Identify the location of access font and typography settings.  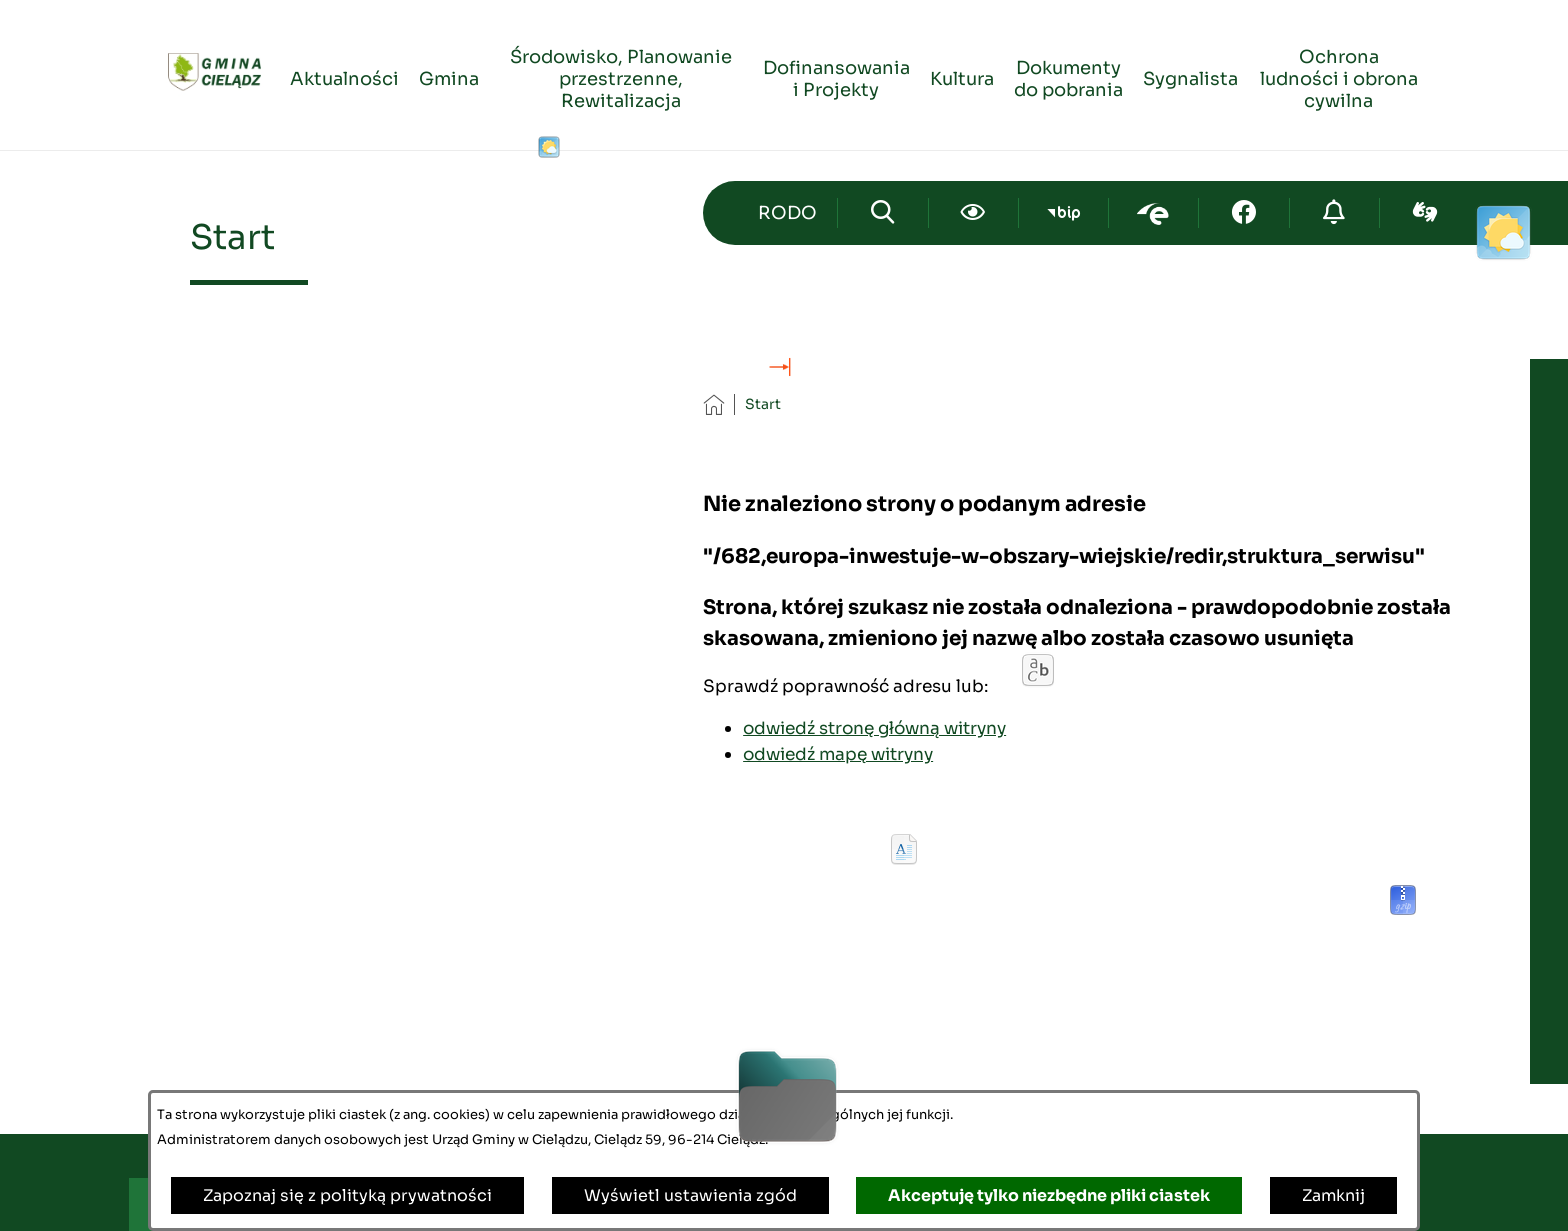
(1038, 670).